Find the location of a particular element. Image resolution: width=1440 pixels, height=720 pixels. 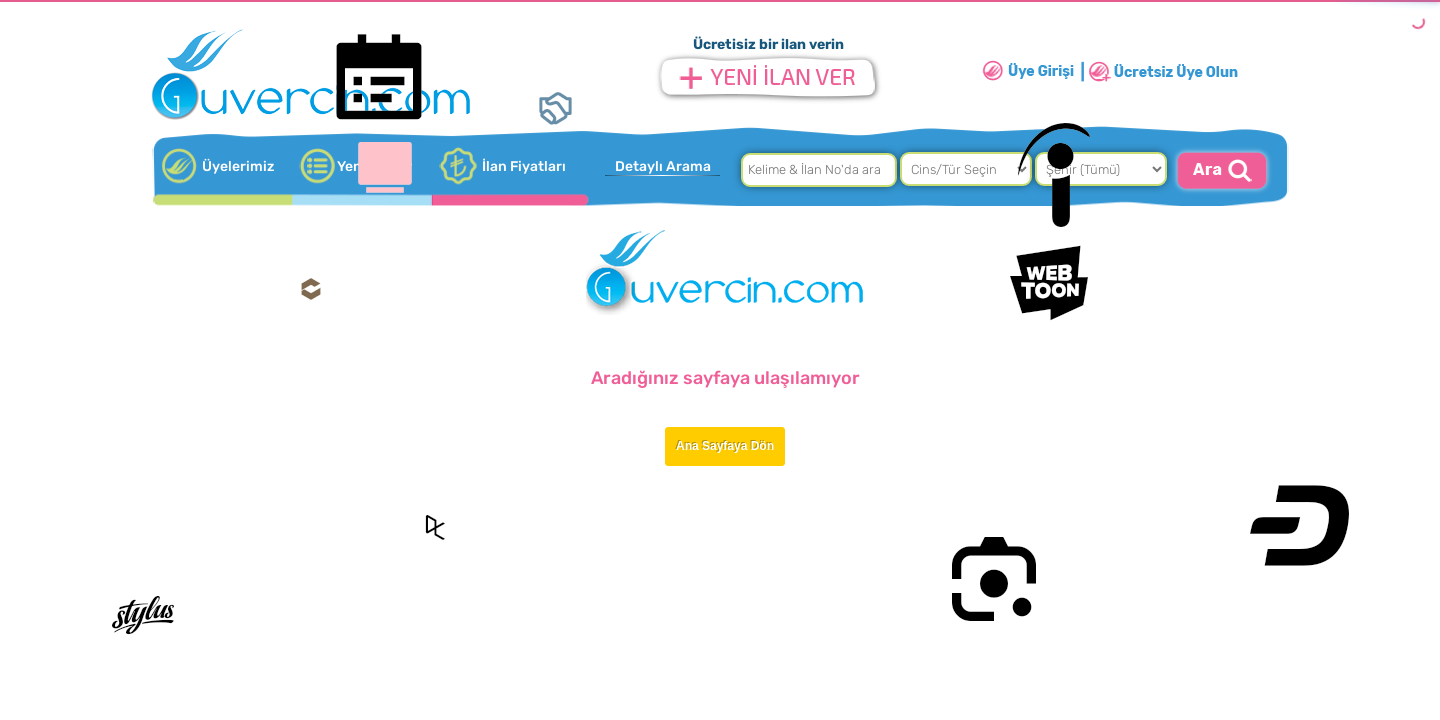

open the Indeed job search app is located at coordinates (1054, 175).